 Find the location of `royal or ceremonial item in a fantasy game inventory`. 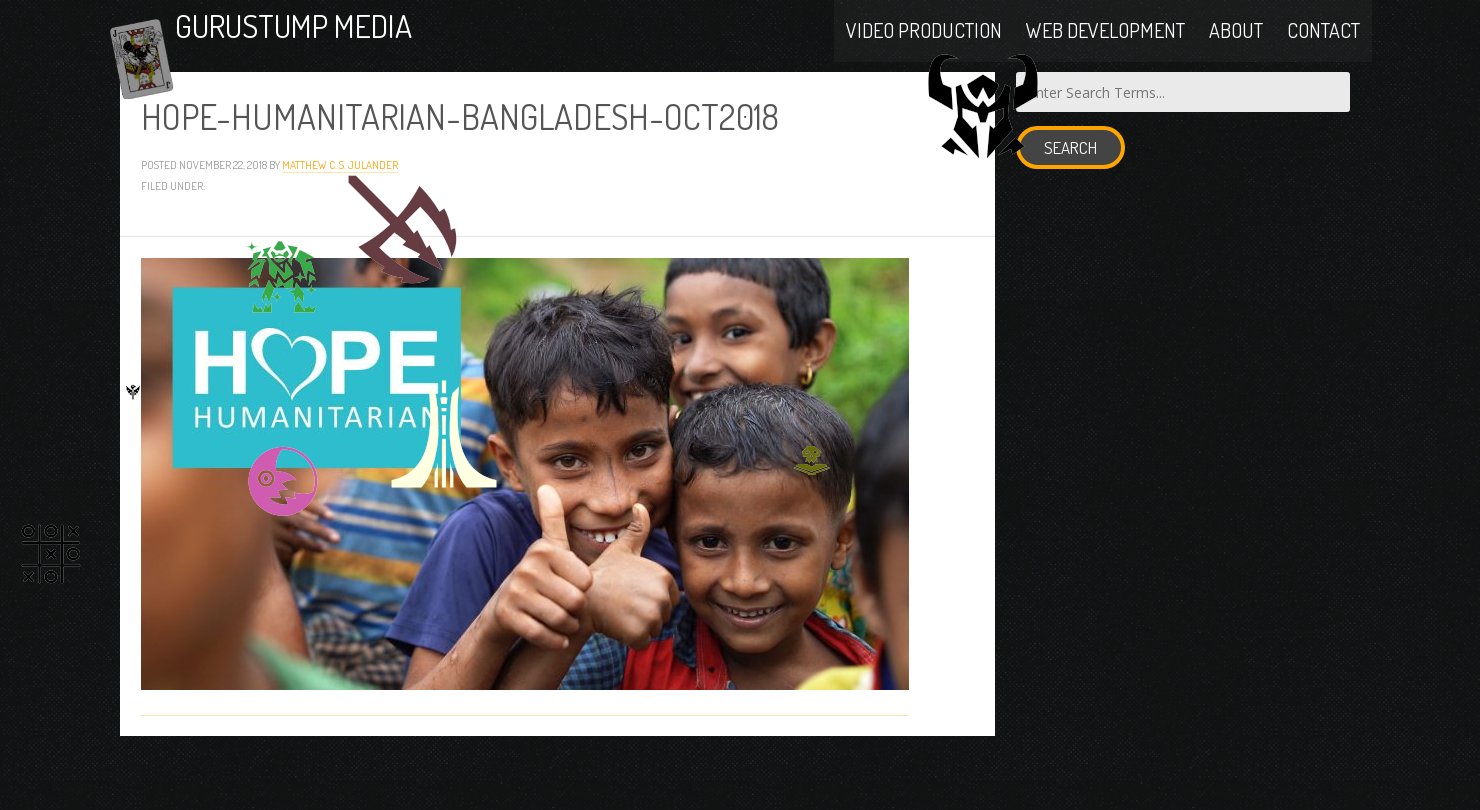

royal or ceremonial item in a fantasy game inventory is located at coordinates (133, 392).